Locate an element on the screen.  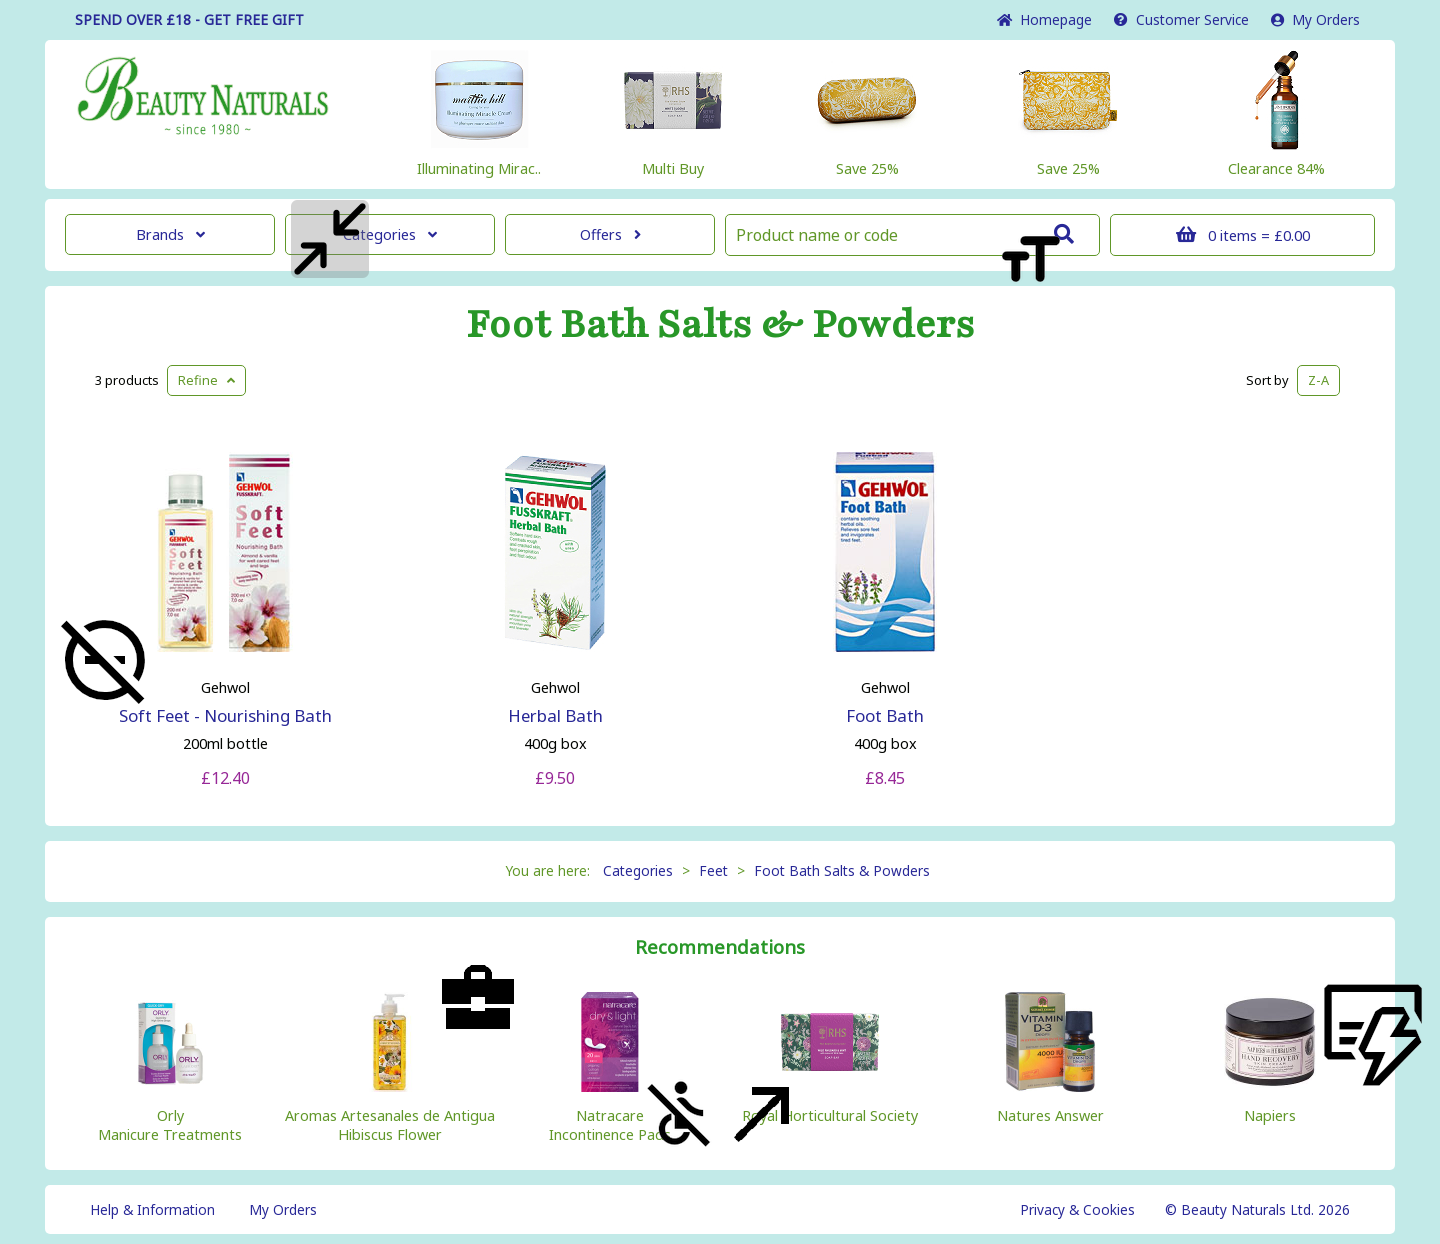
do not disturb mode is disabled is located at coordinates (105, 660).